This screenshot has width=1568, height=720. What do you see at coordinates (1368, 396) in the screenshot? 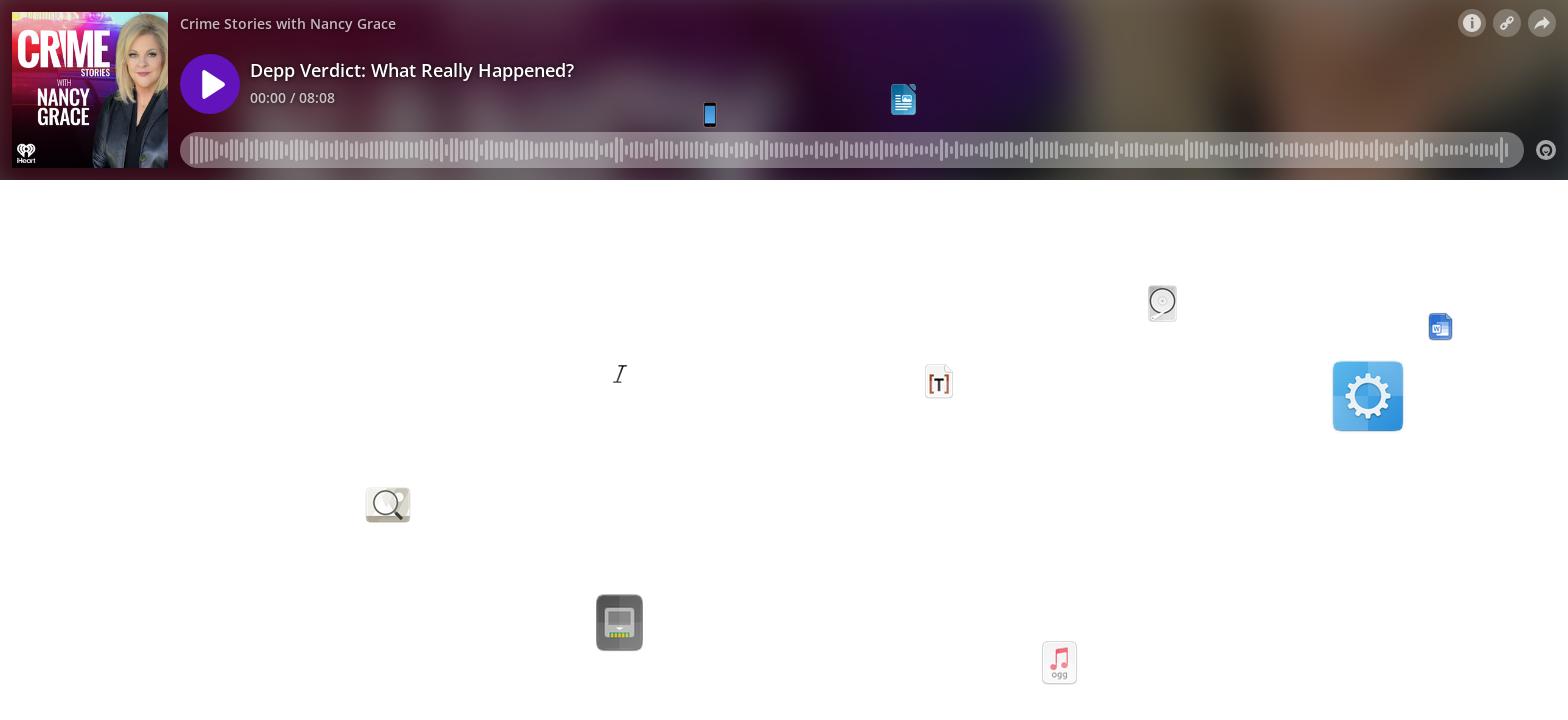
I see `ms-dos or windows executable file` at bounding box center [1368, 396].